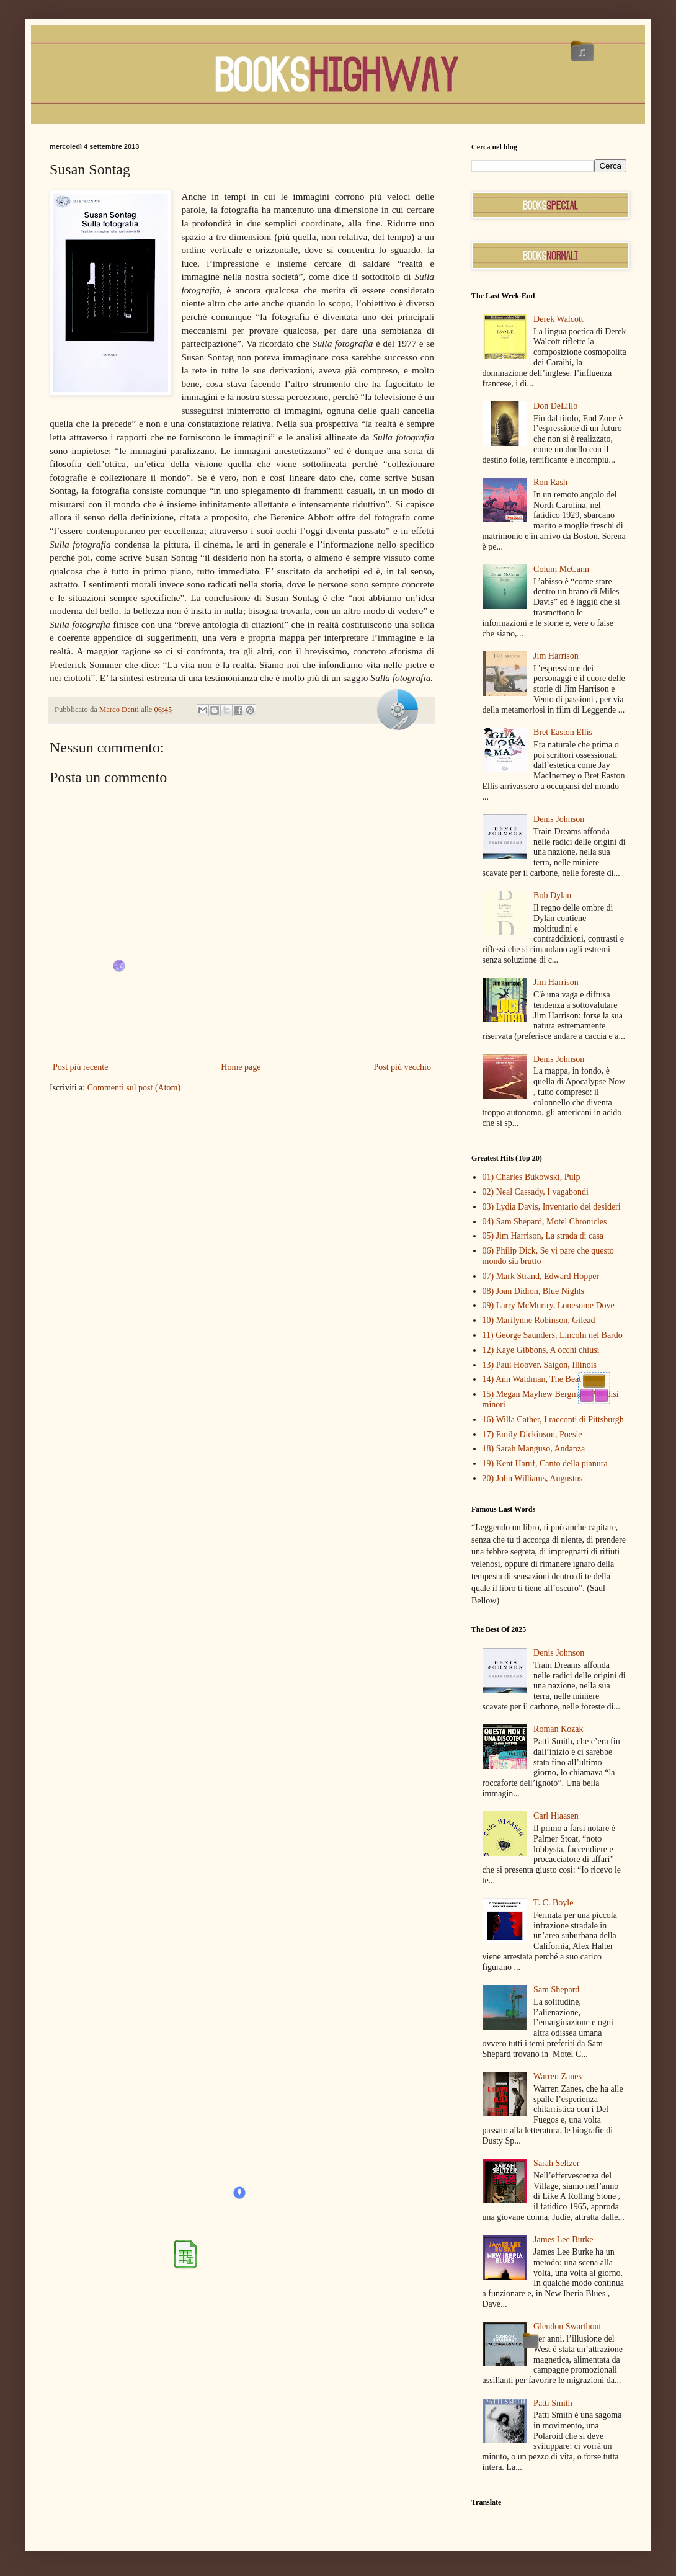 The image size is (676, 2576). I want to click on open your music folder, so click(582, 51).